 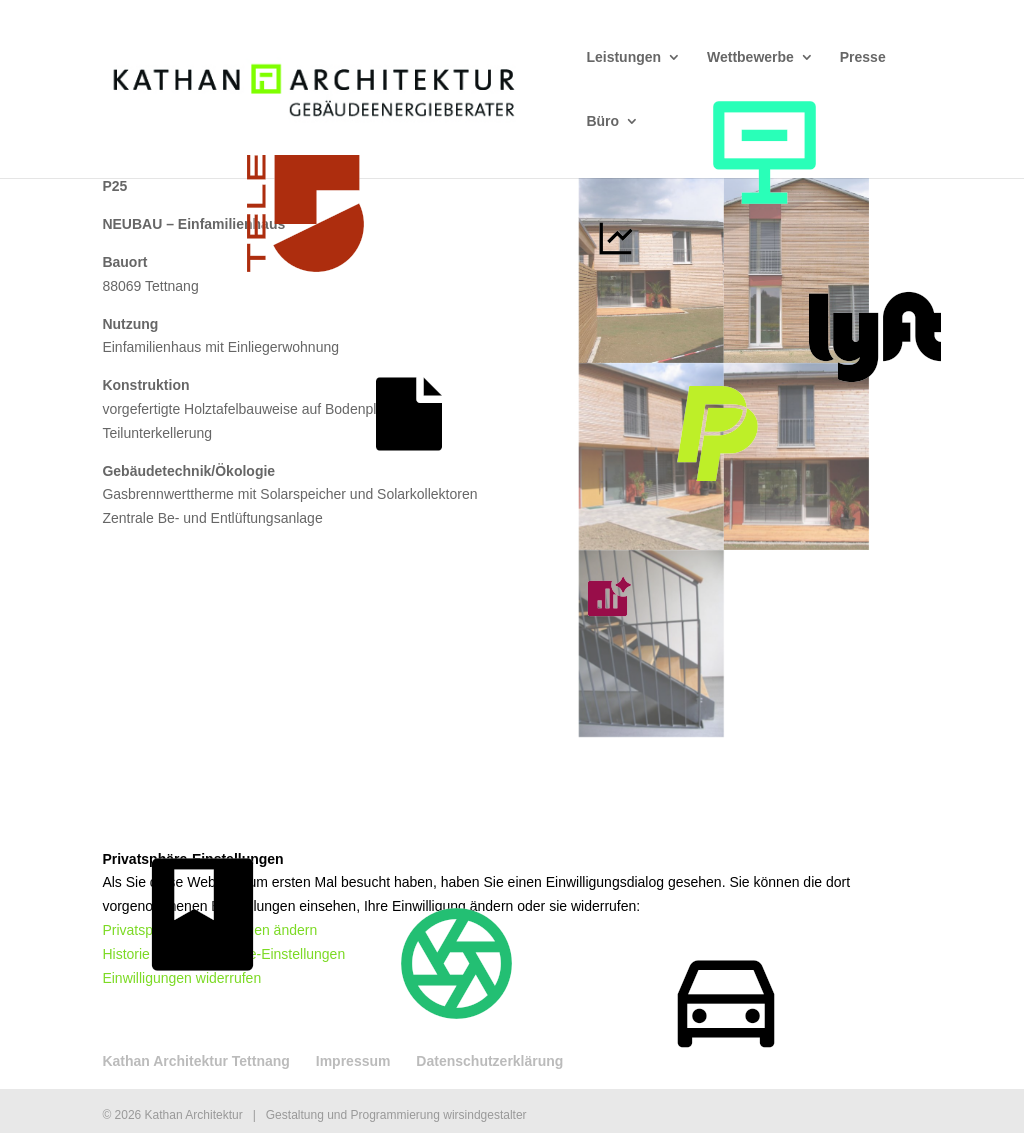 I want to click on view bookmarked file, so click(x=202, y=914).